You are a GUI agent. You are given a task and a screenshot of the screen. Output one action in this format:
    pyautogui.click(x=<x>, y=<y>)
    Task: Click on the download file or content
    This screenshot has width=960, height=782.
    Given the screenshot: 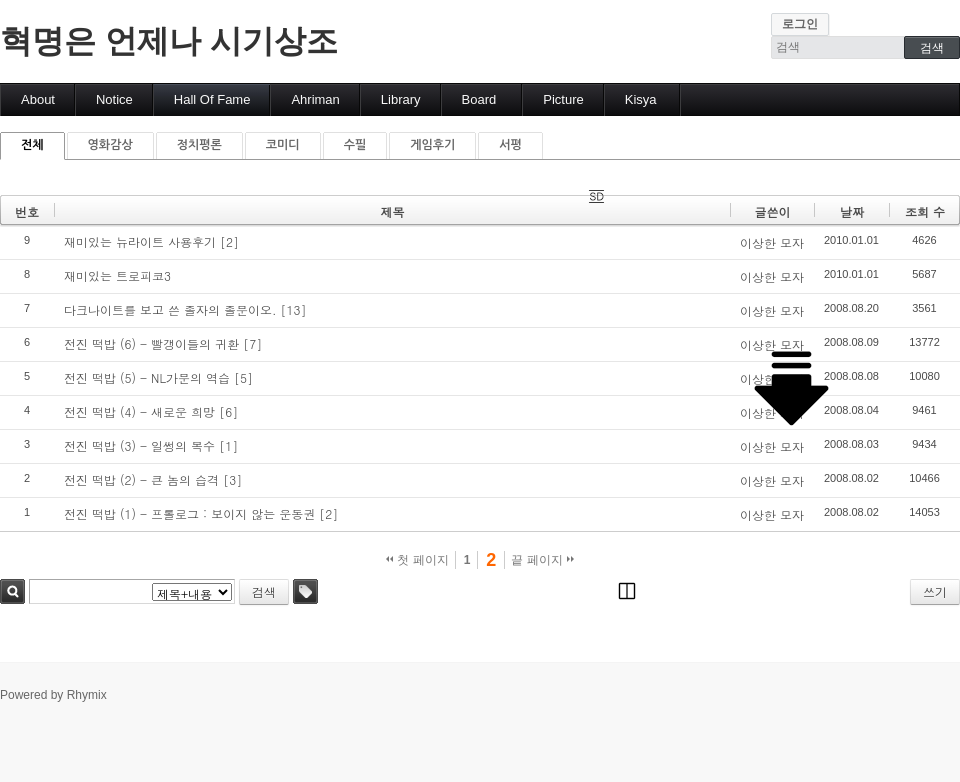 What is the action you would take?
    pyautogui.click(x=791, y=385)
    